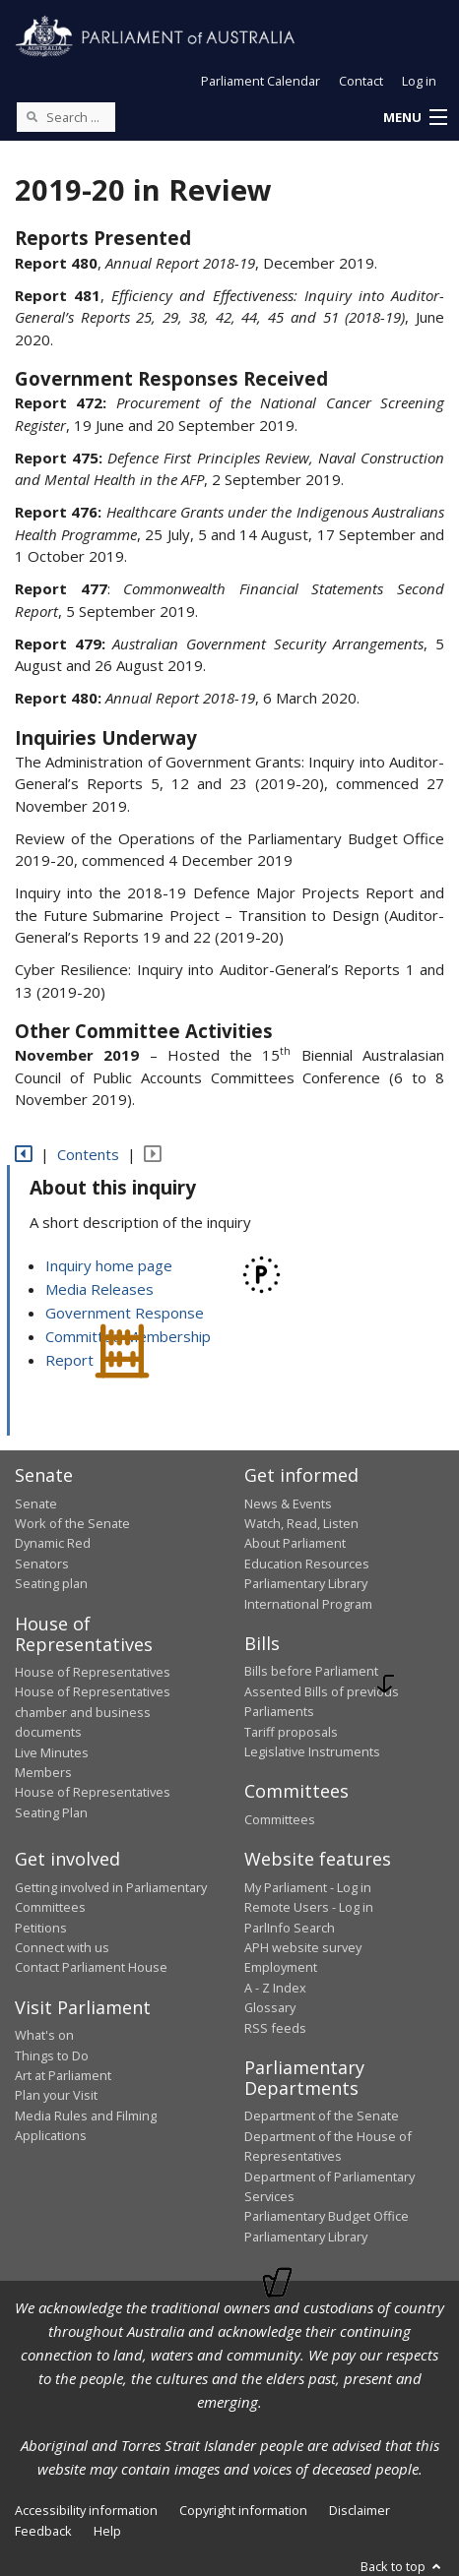 Image resolution: width=459 pixels, height=2576 pixels. Describe the element at coordinates (261, 1274) in the screenshot. I see `indicates parking availability or location` at that location.